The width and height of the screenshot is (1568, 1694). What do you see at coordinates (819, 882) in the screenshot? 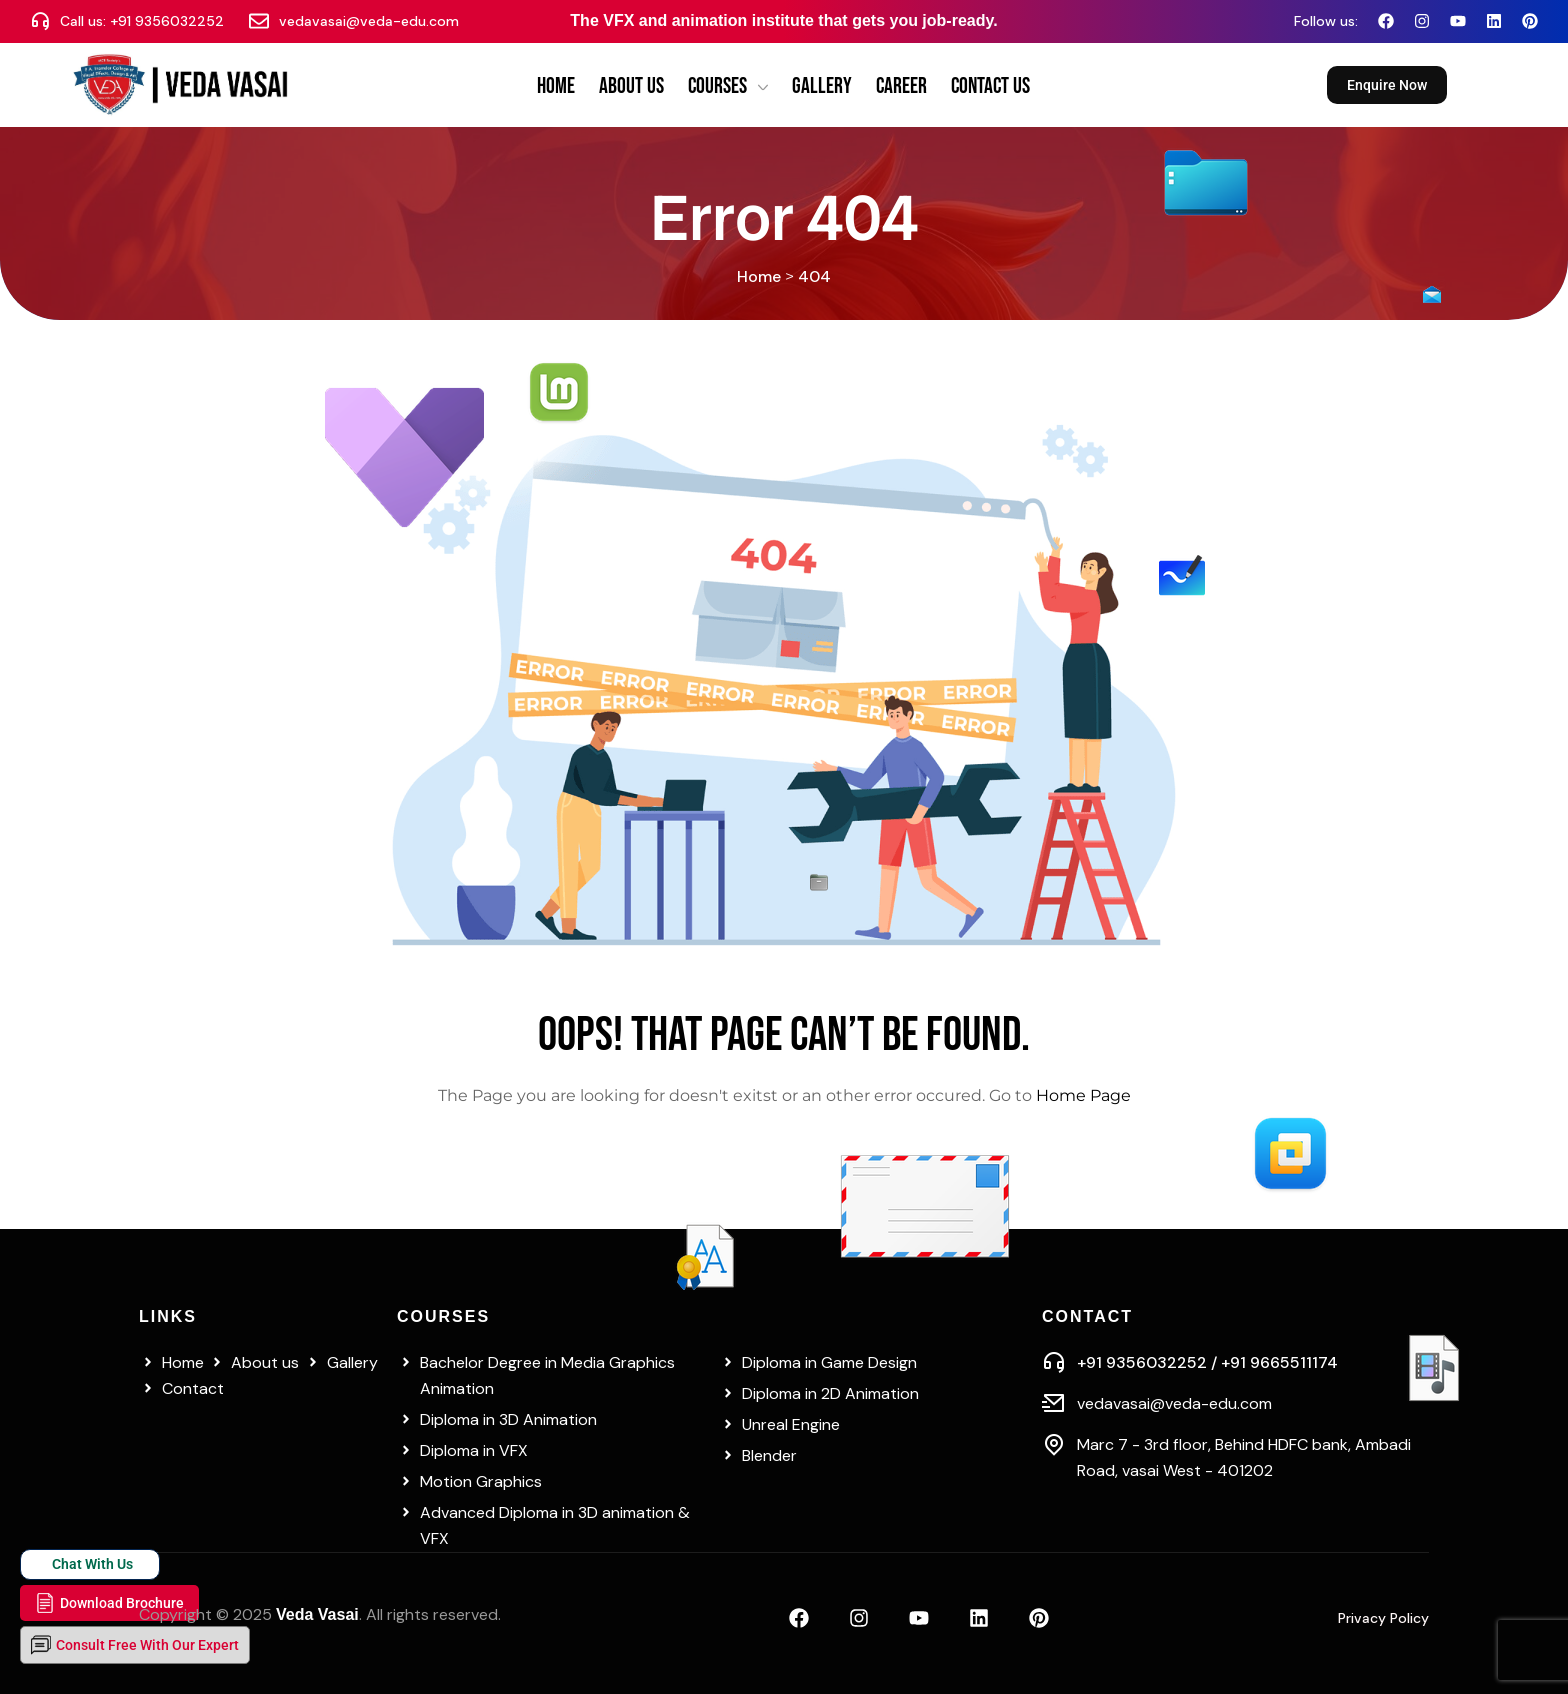
I see `open the file manager` at bounding box center [819, 882].